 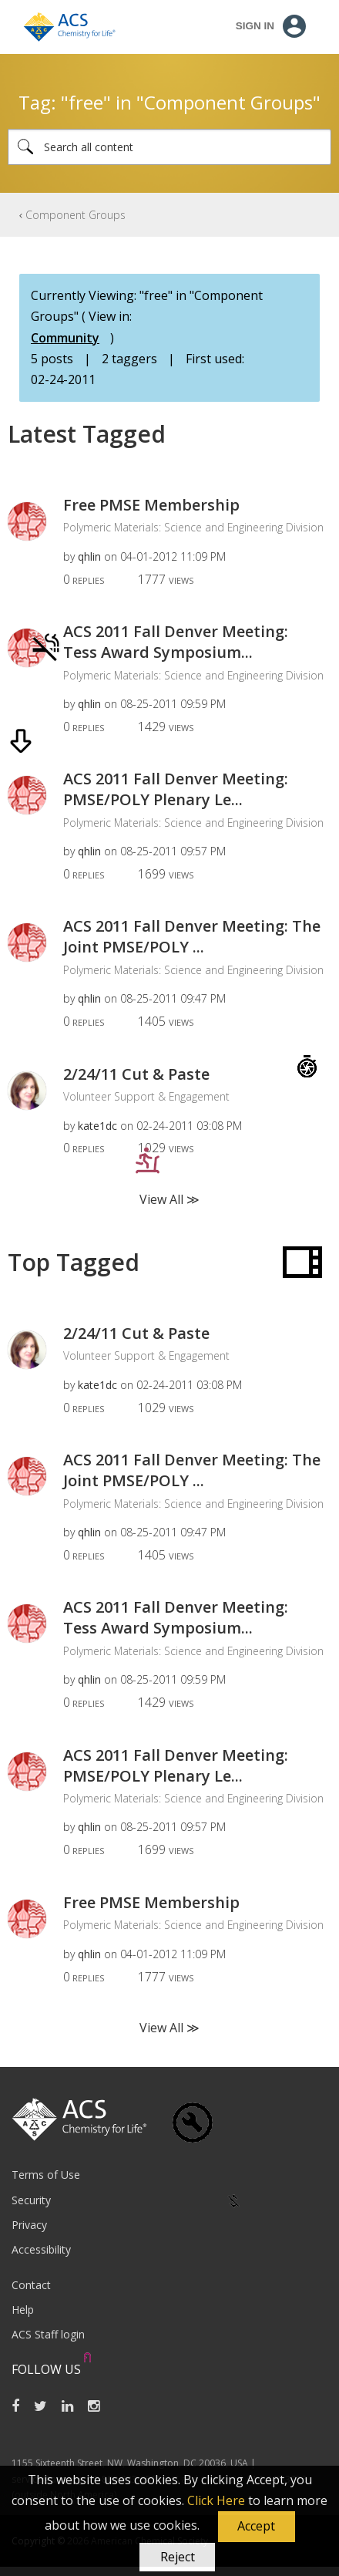 I want to click on indicates no cost or free item, so click(x=233, y=2201).